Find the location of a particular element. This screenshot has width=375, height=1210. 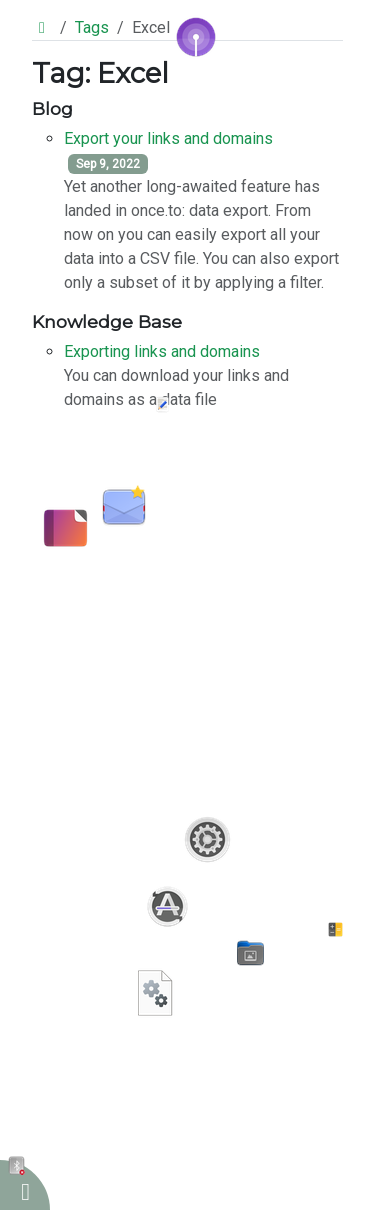

open the podcasts app is located at coordinates (196, 37).